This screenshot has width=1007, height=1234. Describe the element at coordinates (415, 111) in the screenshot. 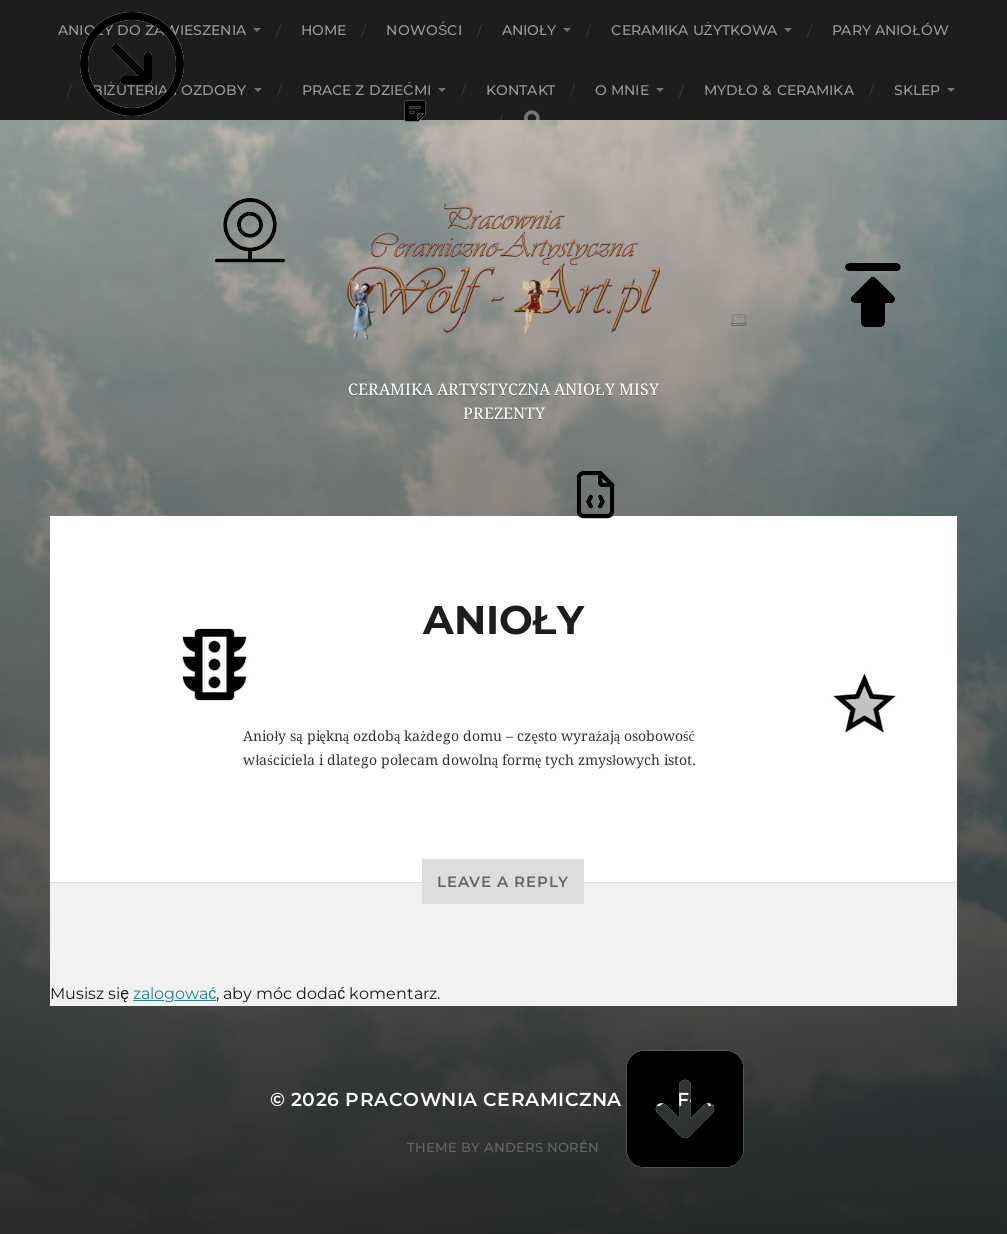

I see `create a new note` at that location.